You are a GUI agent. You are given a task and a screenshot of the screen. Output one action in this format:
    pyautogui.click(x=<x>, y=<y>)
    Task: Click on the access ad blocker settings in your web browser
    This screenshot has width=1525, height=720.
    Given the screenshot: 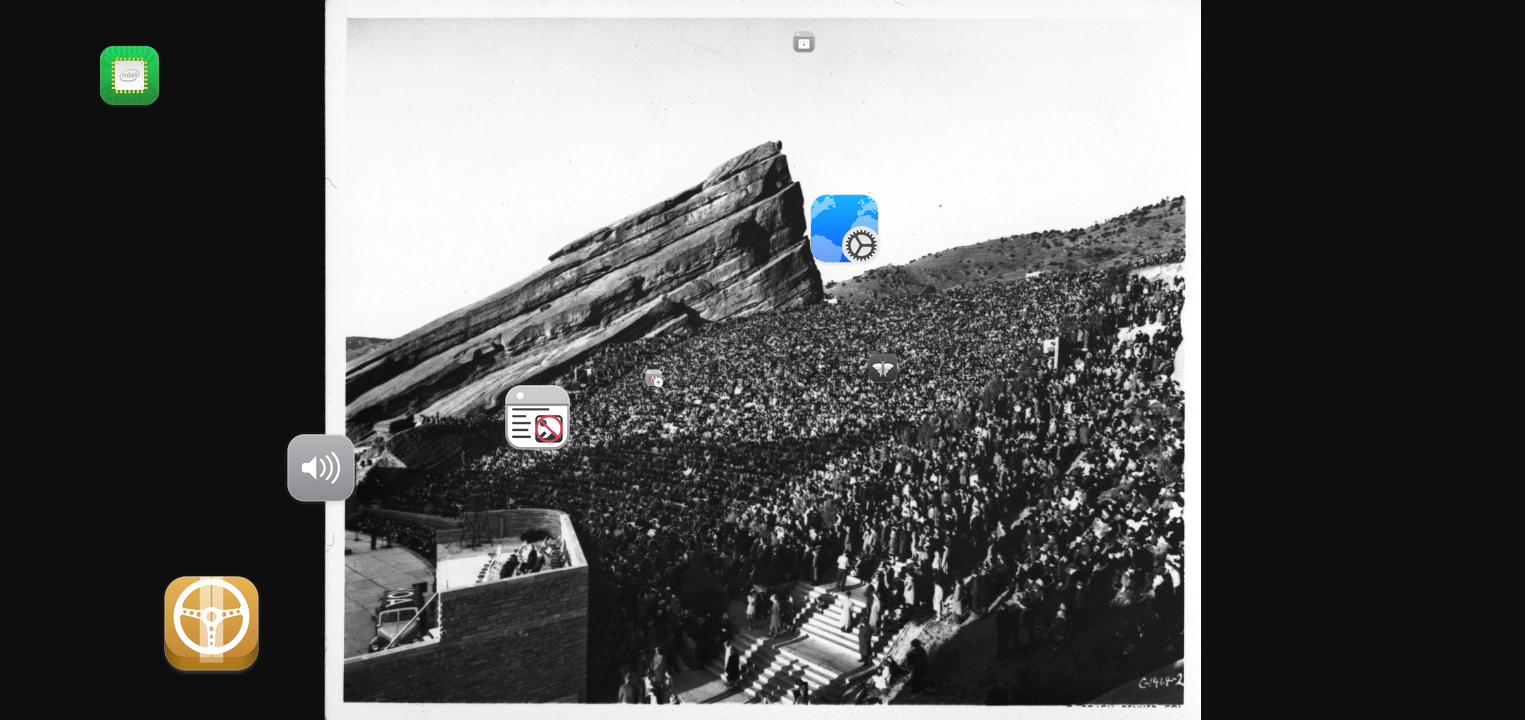 What is the action you would take?
    pyautogui.click(x=537, y=418)
    